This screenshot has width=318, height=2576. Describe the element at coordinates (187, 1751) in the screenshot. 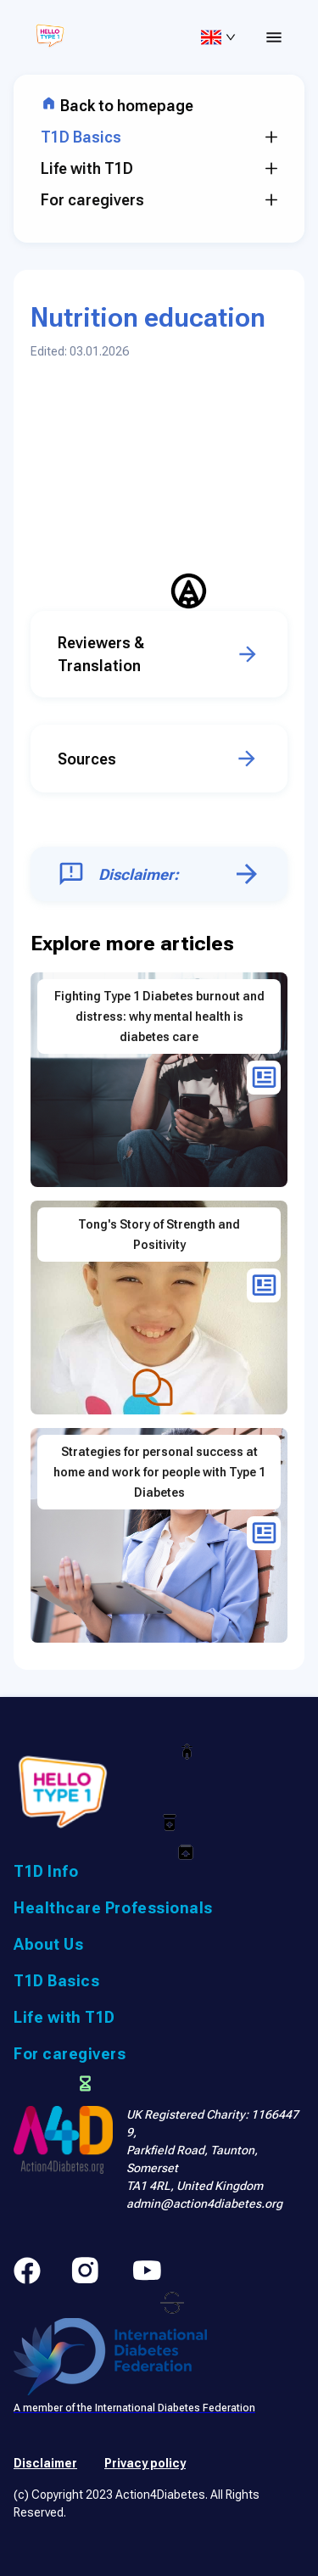

I see `select moped or scooter delivery option` at that location.